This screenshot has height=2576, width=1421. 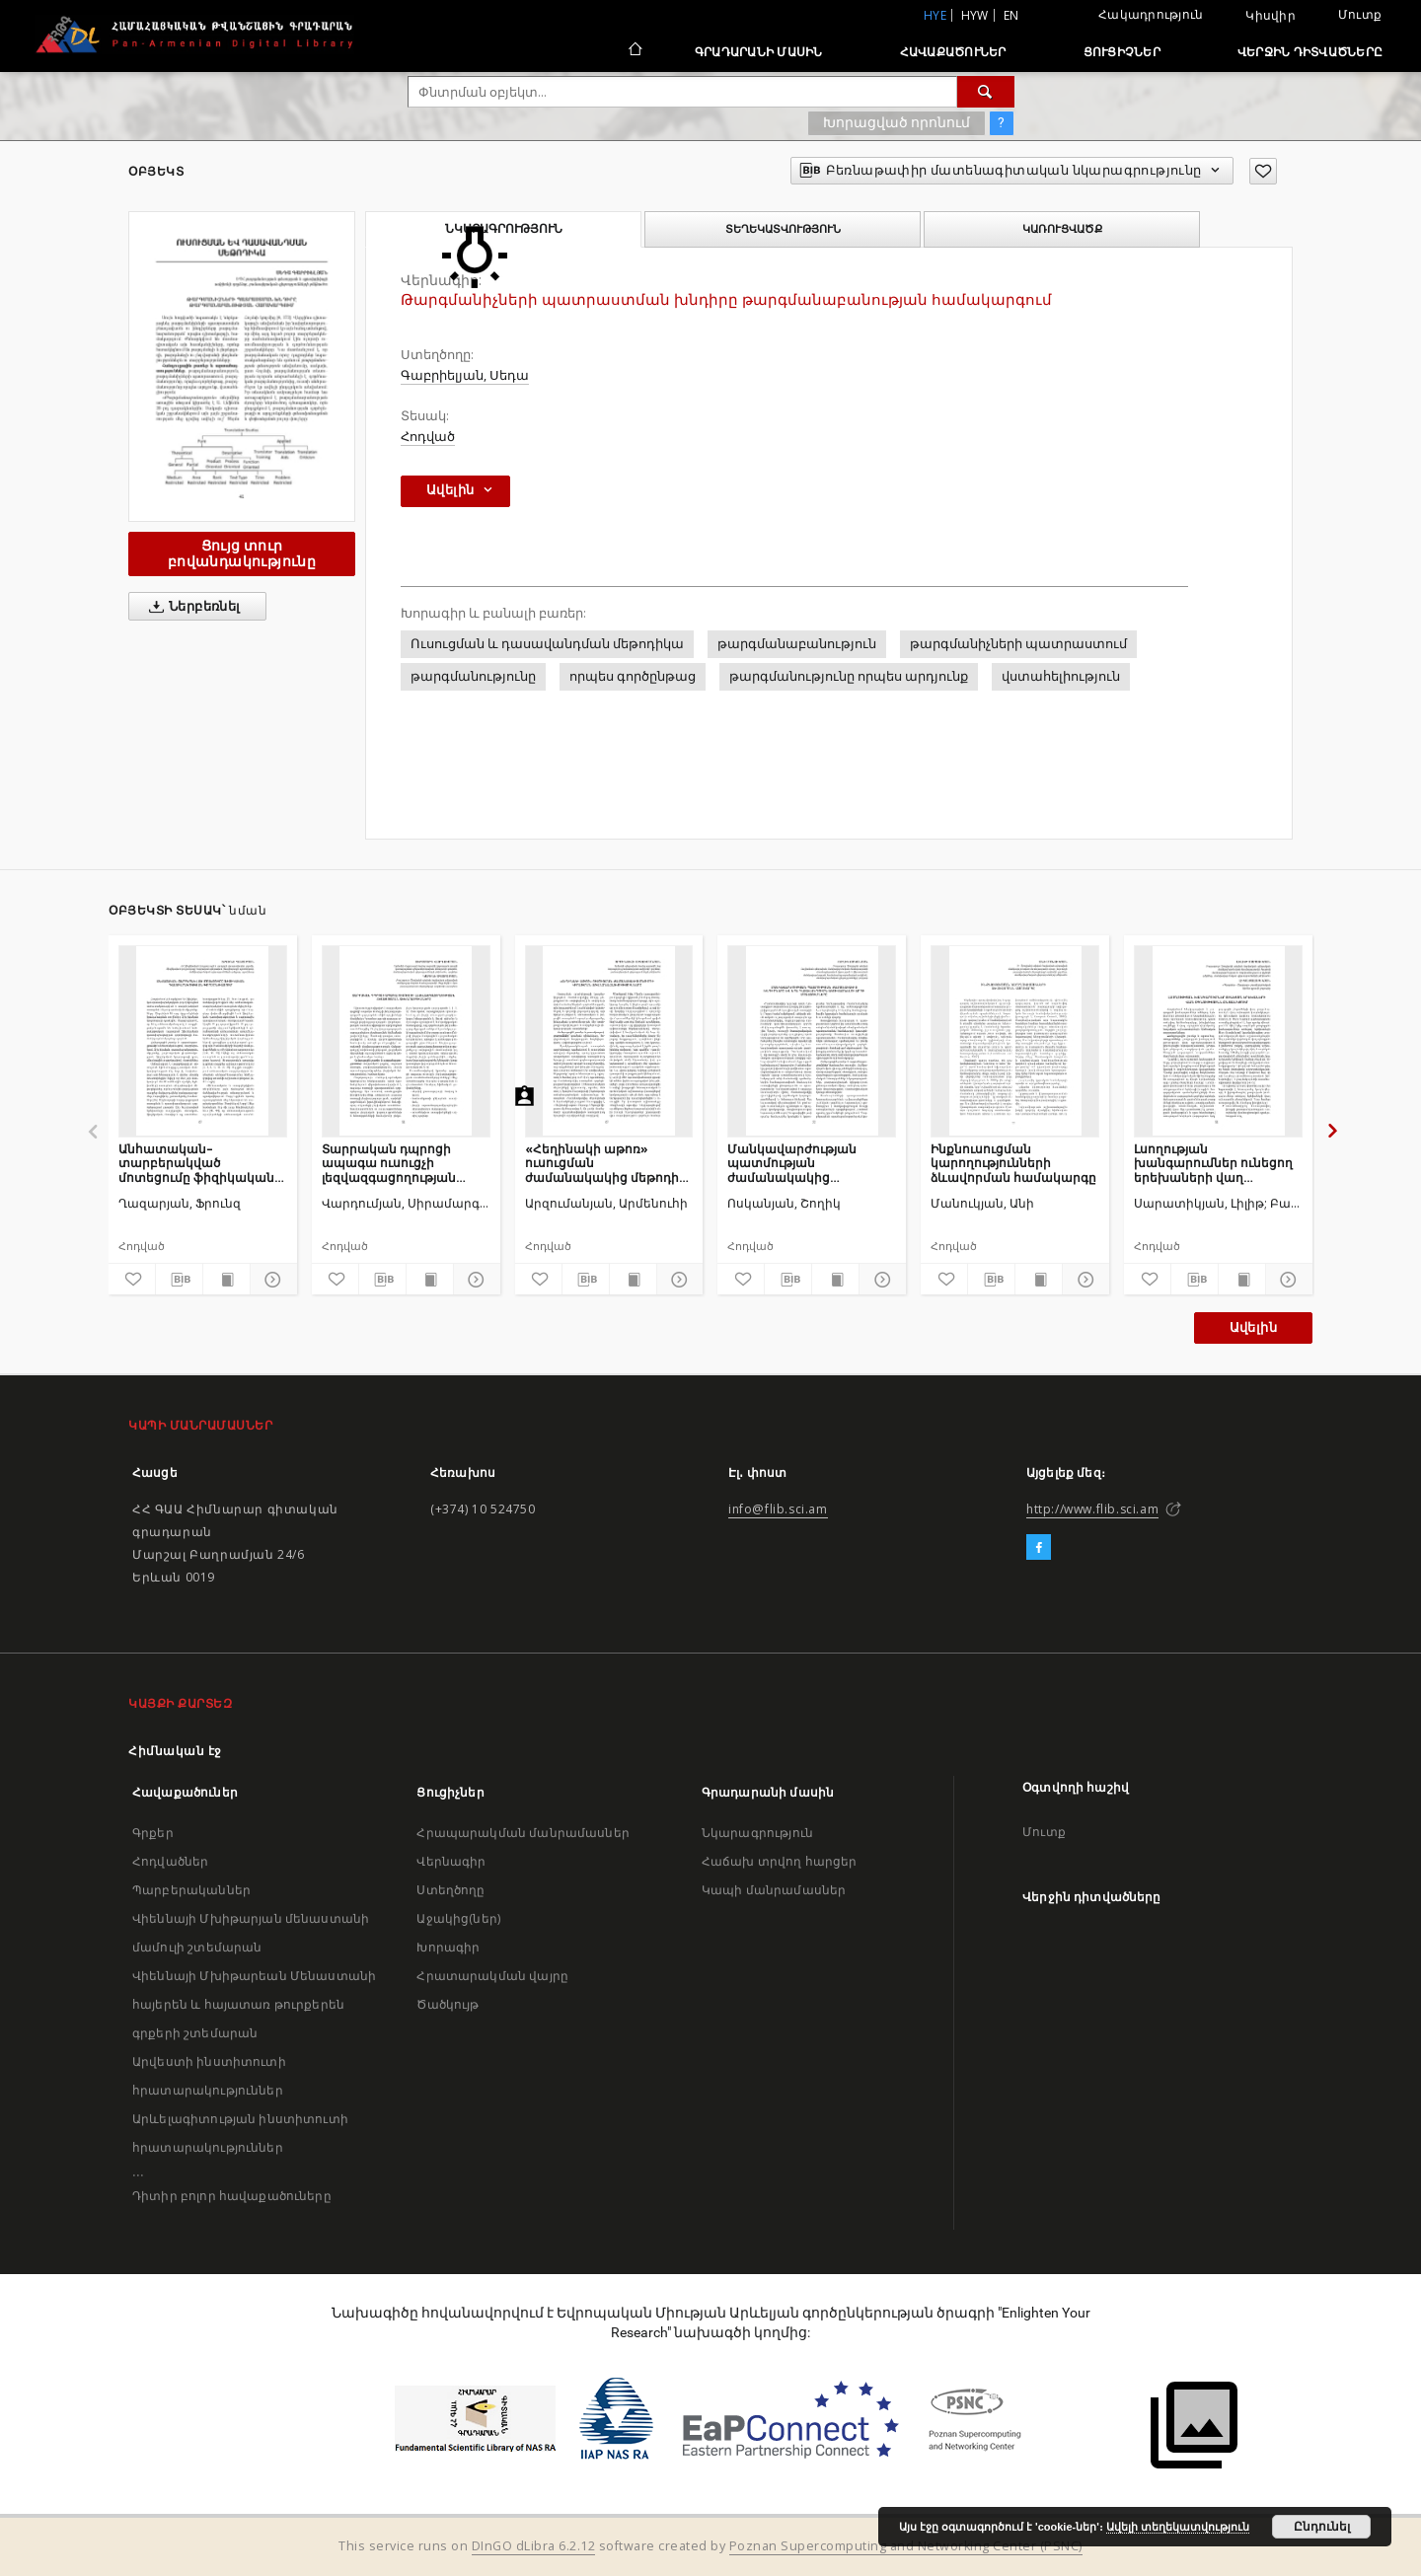 I want to click on view user profile or account details, so click(x=524, y=1096).